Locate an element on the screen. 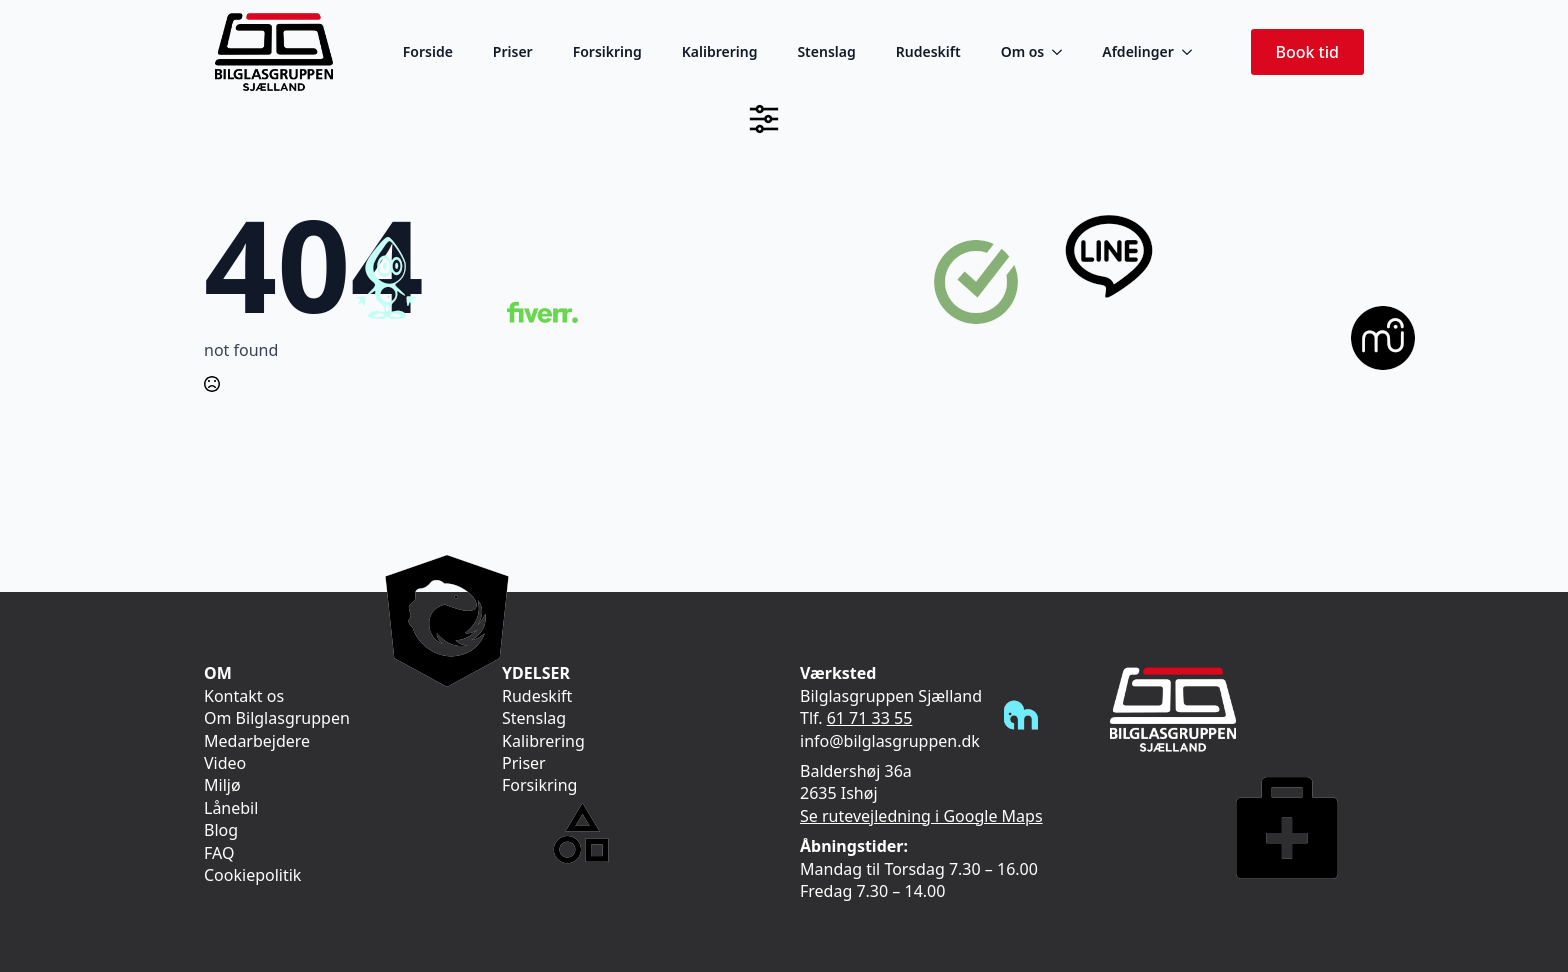 This screenshot has width=1568, height=972. adjust audio or equalizer settings is located at coordinates (764, 119).